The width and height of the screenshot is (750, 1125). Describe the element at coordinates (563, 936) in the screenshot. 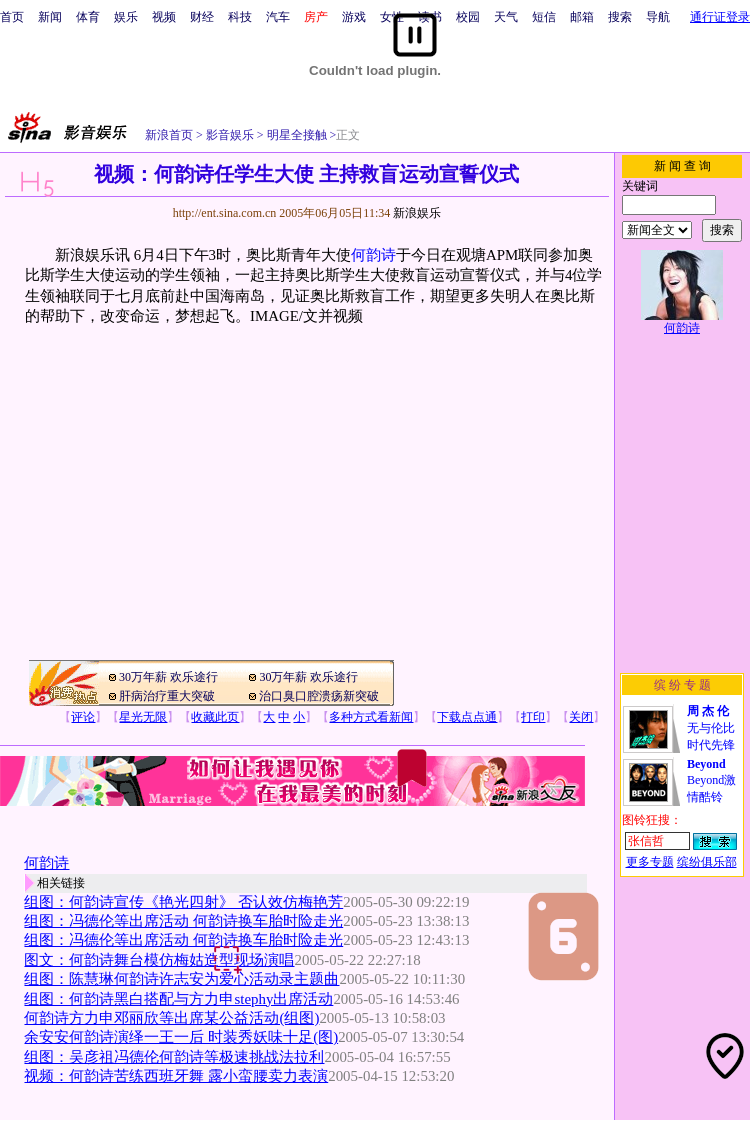

I see `a six of any suit in a card game` at that location.